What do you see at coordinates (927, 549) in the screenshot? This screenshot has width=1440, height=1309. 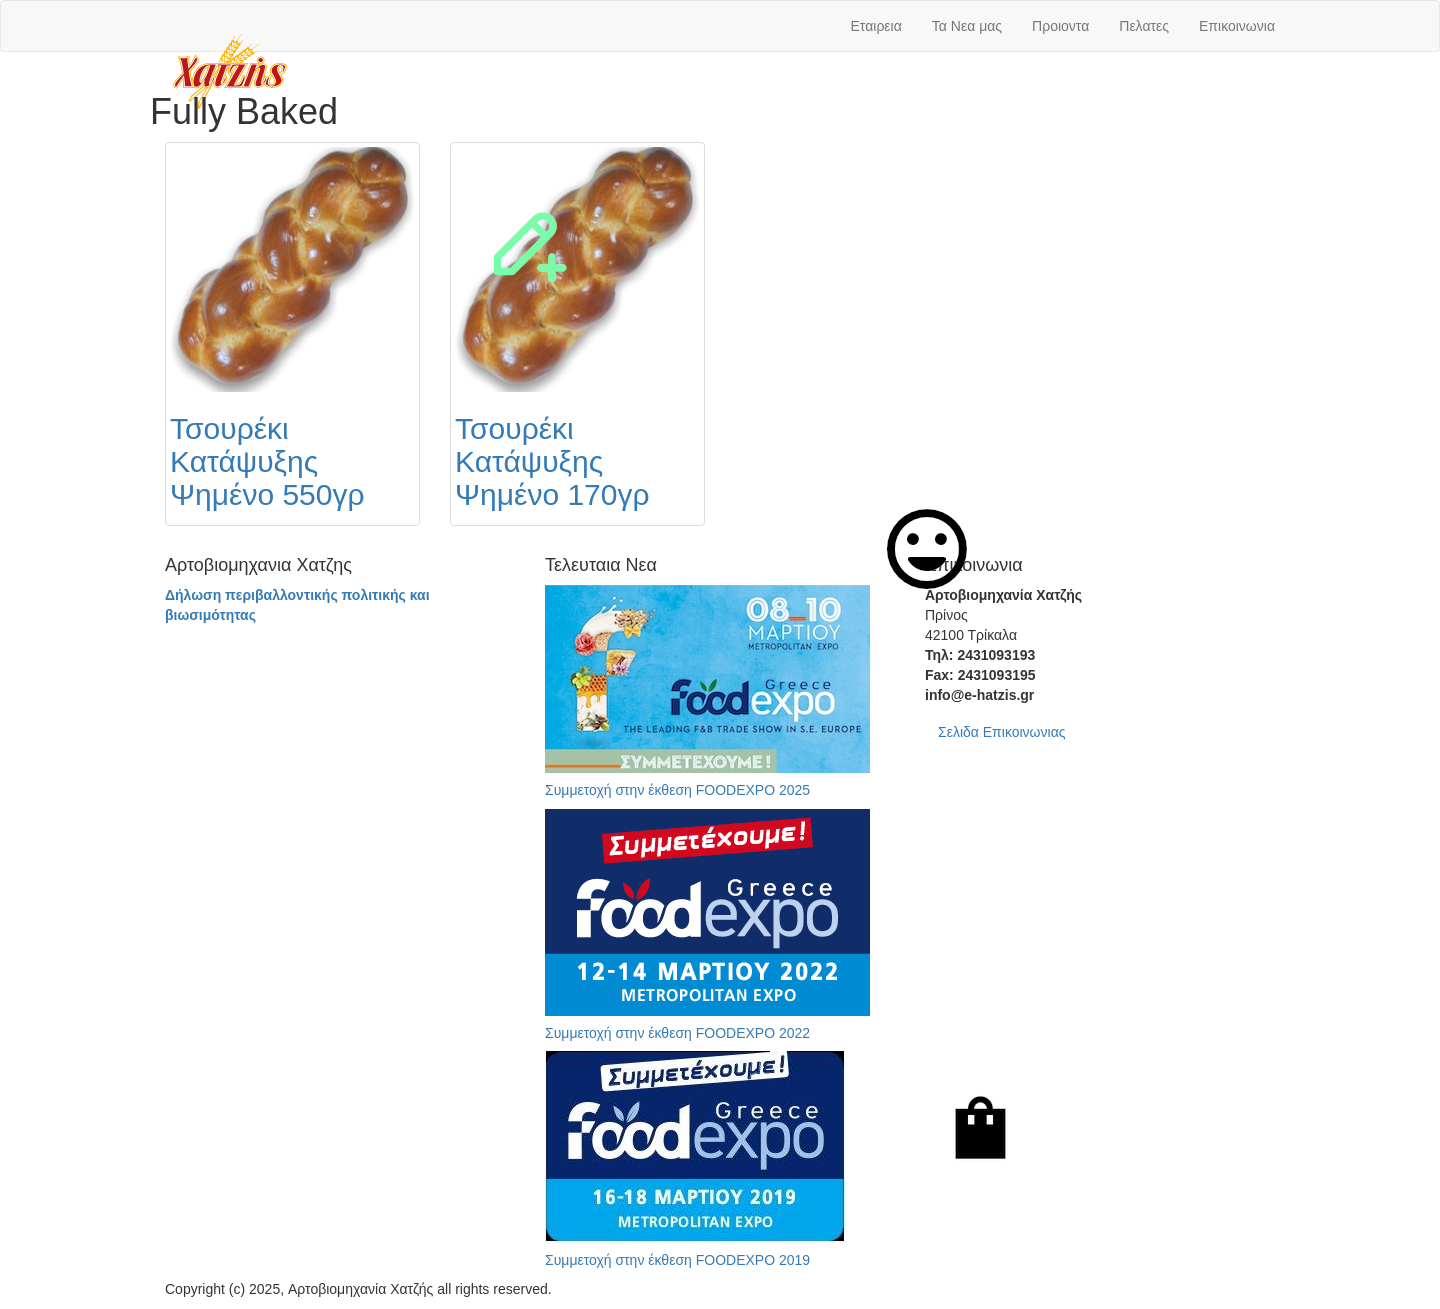 I see `insert an emoji or emoticon` at bounding box center [927, 549].